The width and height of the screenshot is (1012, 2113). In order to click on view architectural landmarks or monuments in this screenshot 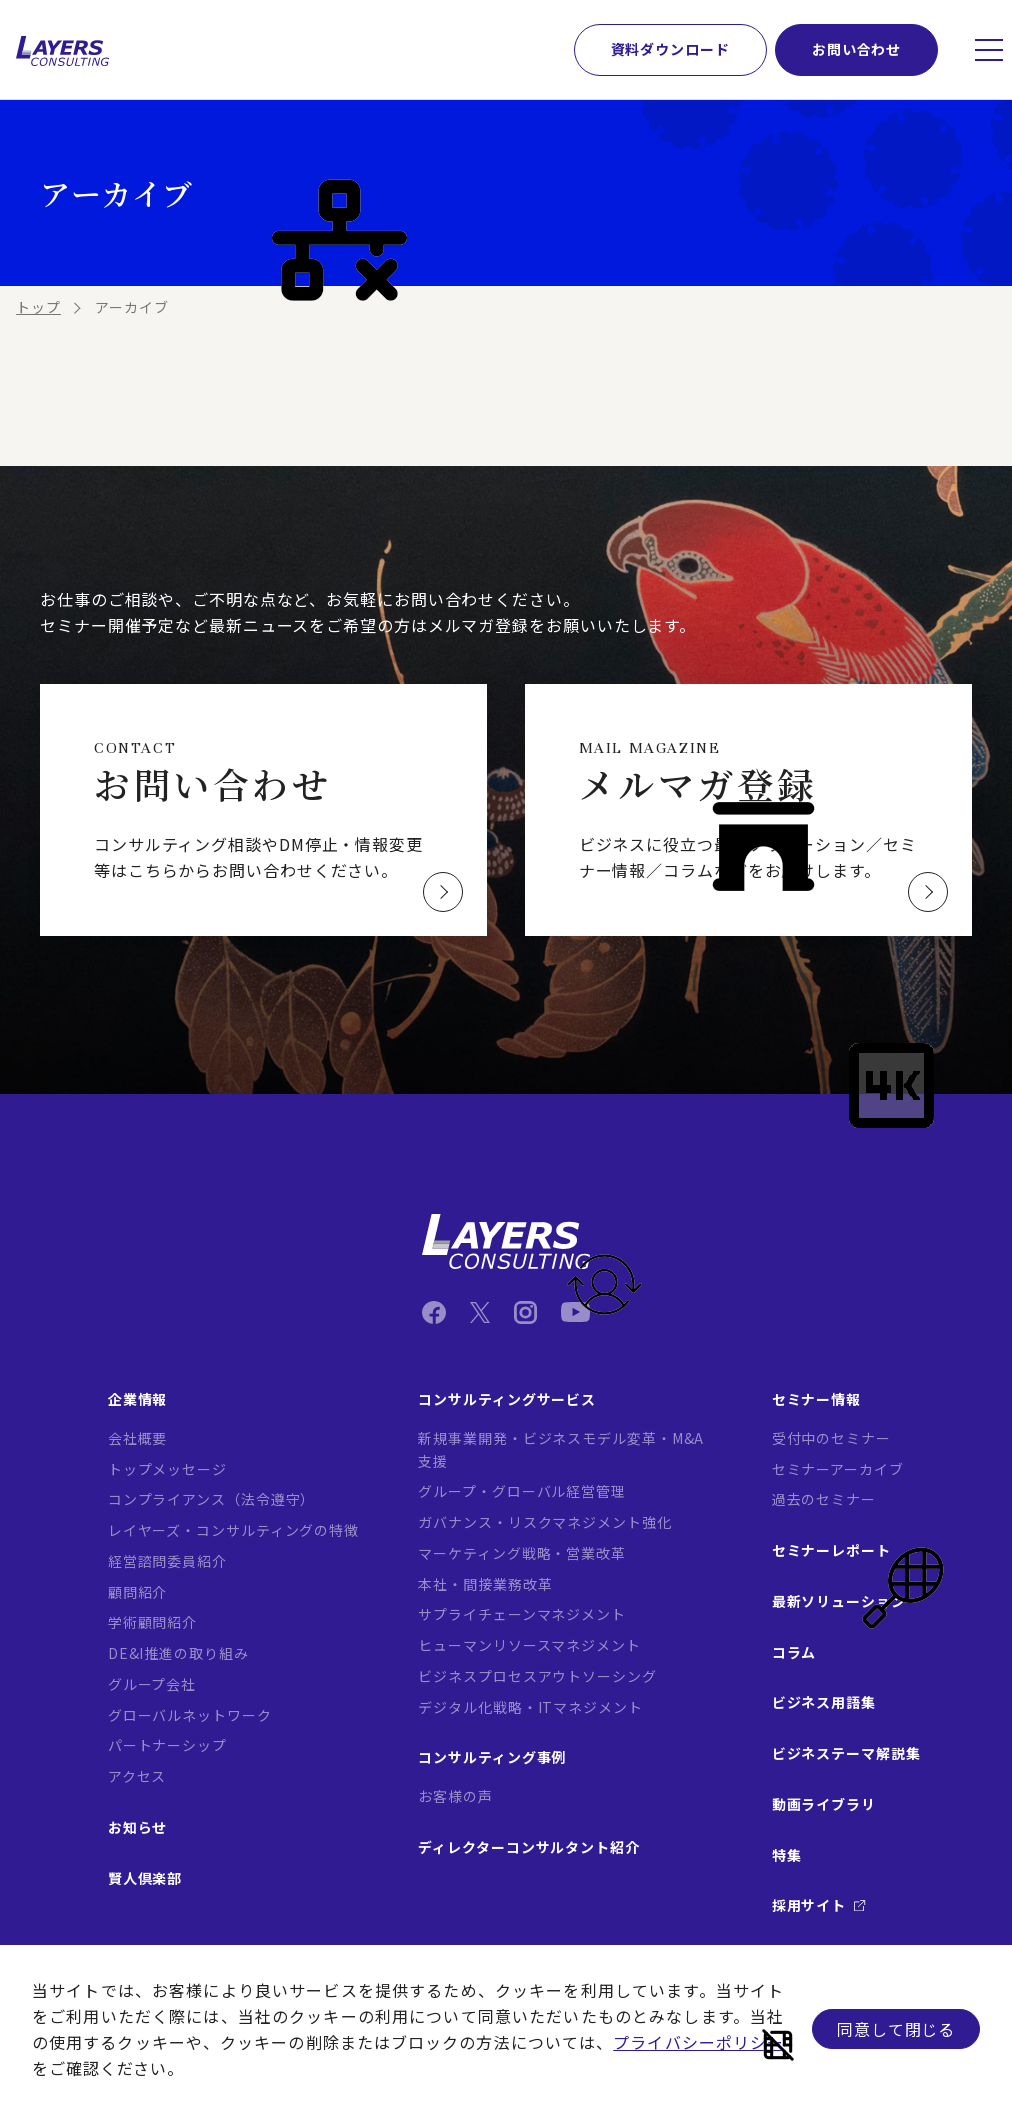, I will do `click(763, 846)`.